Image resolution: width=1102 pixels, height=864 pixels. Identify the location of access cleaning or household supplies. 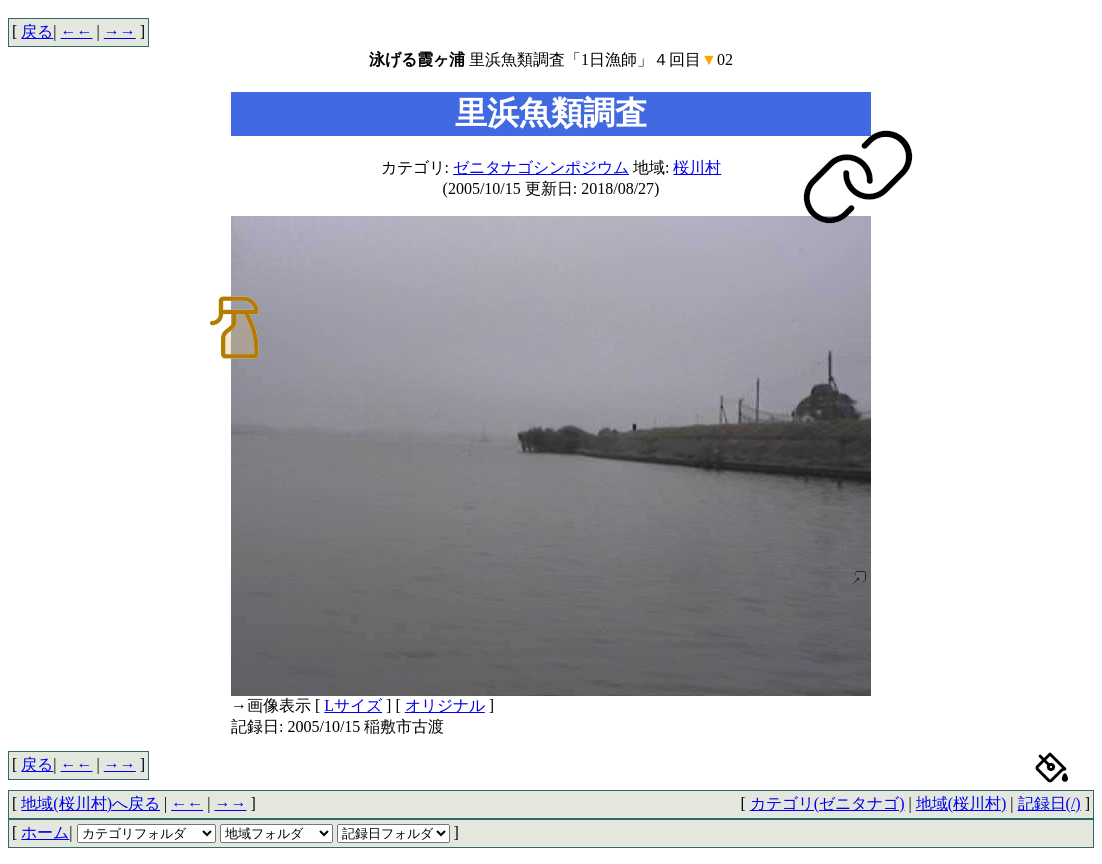
(236, 327).